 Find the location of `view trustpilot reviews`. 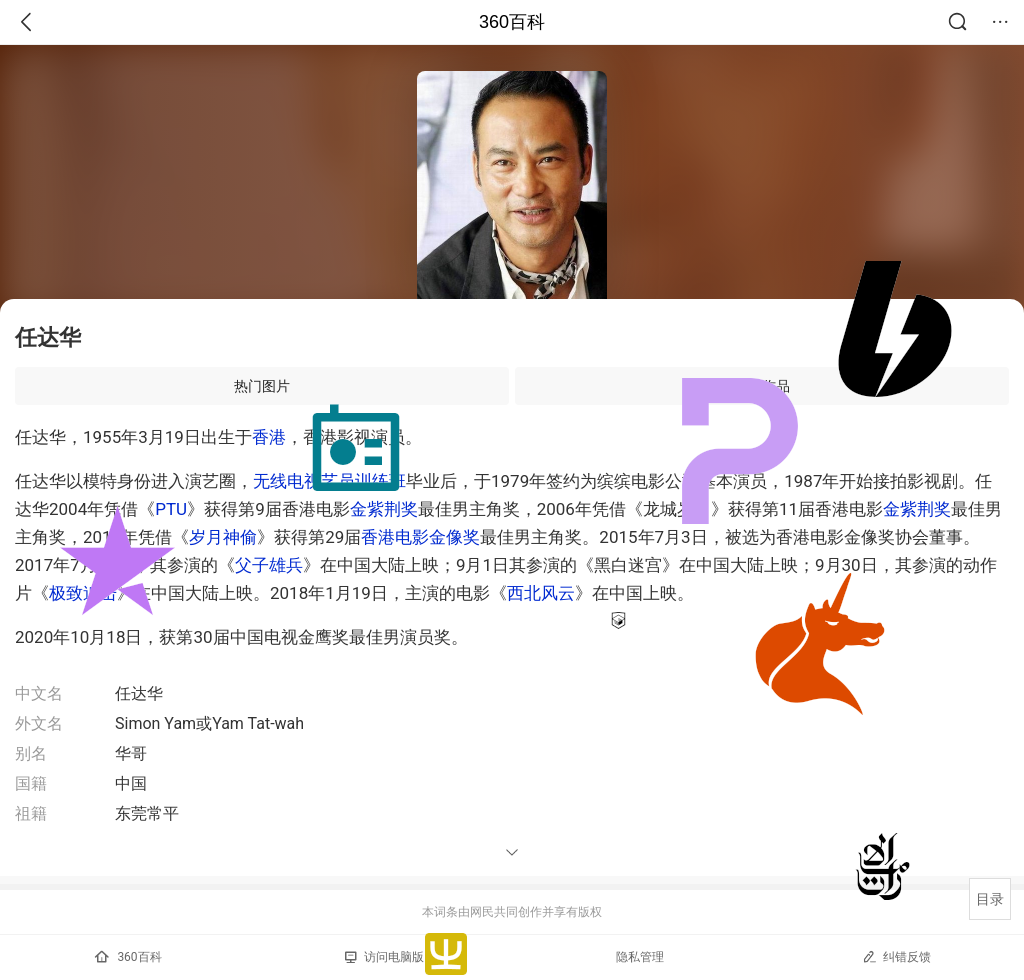

view trustpilot reviews is located at coordinates (117, 560).